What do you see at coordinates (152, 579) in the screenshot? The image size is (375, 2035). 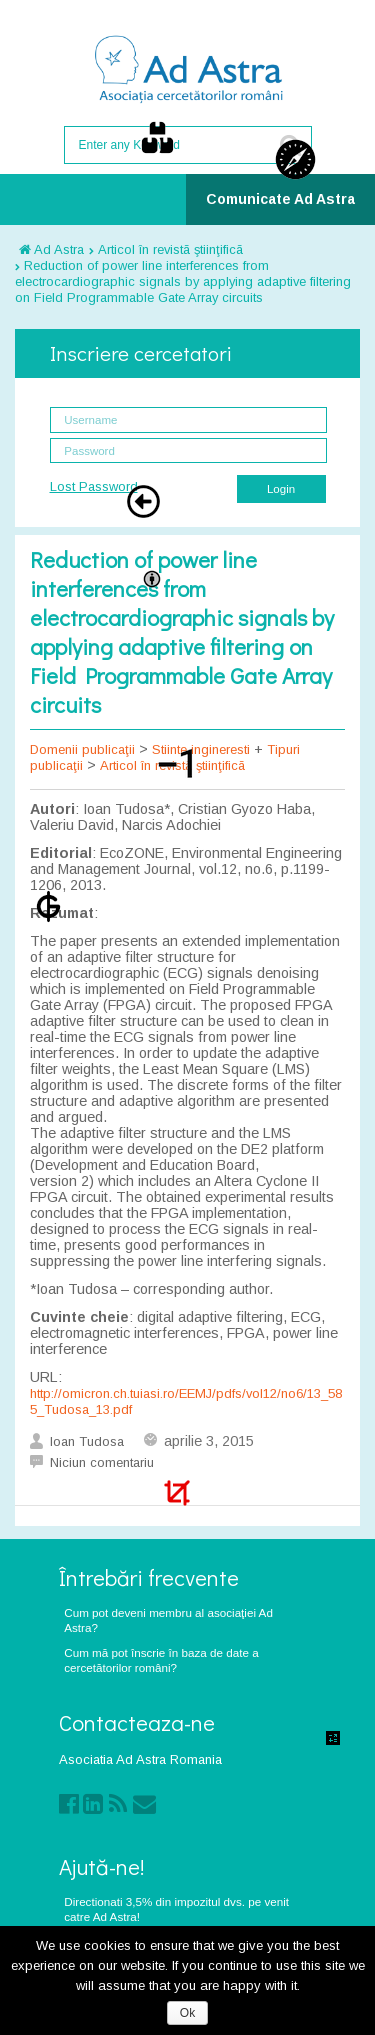 I see `view attribution or credits information` at bounding box center [152, 579].